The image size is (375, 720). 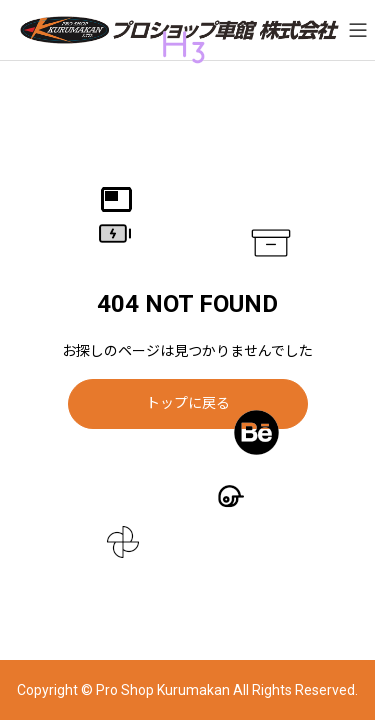 I want to click on archive an item or conversation, so click(x=271, y=243).